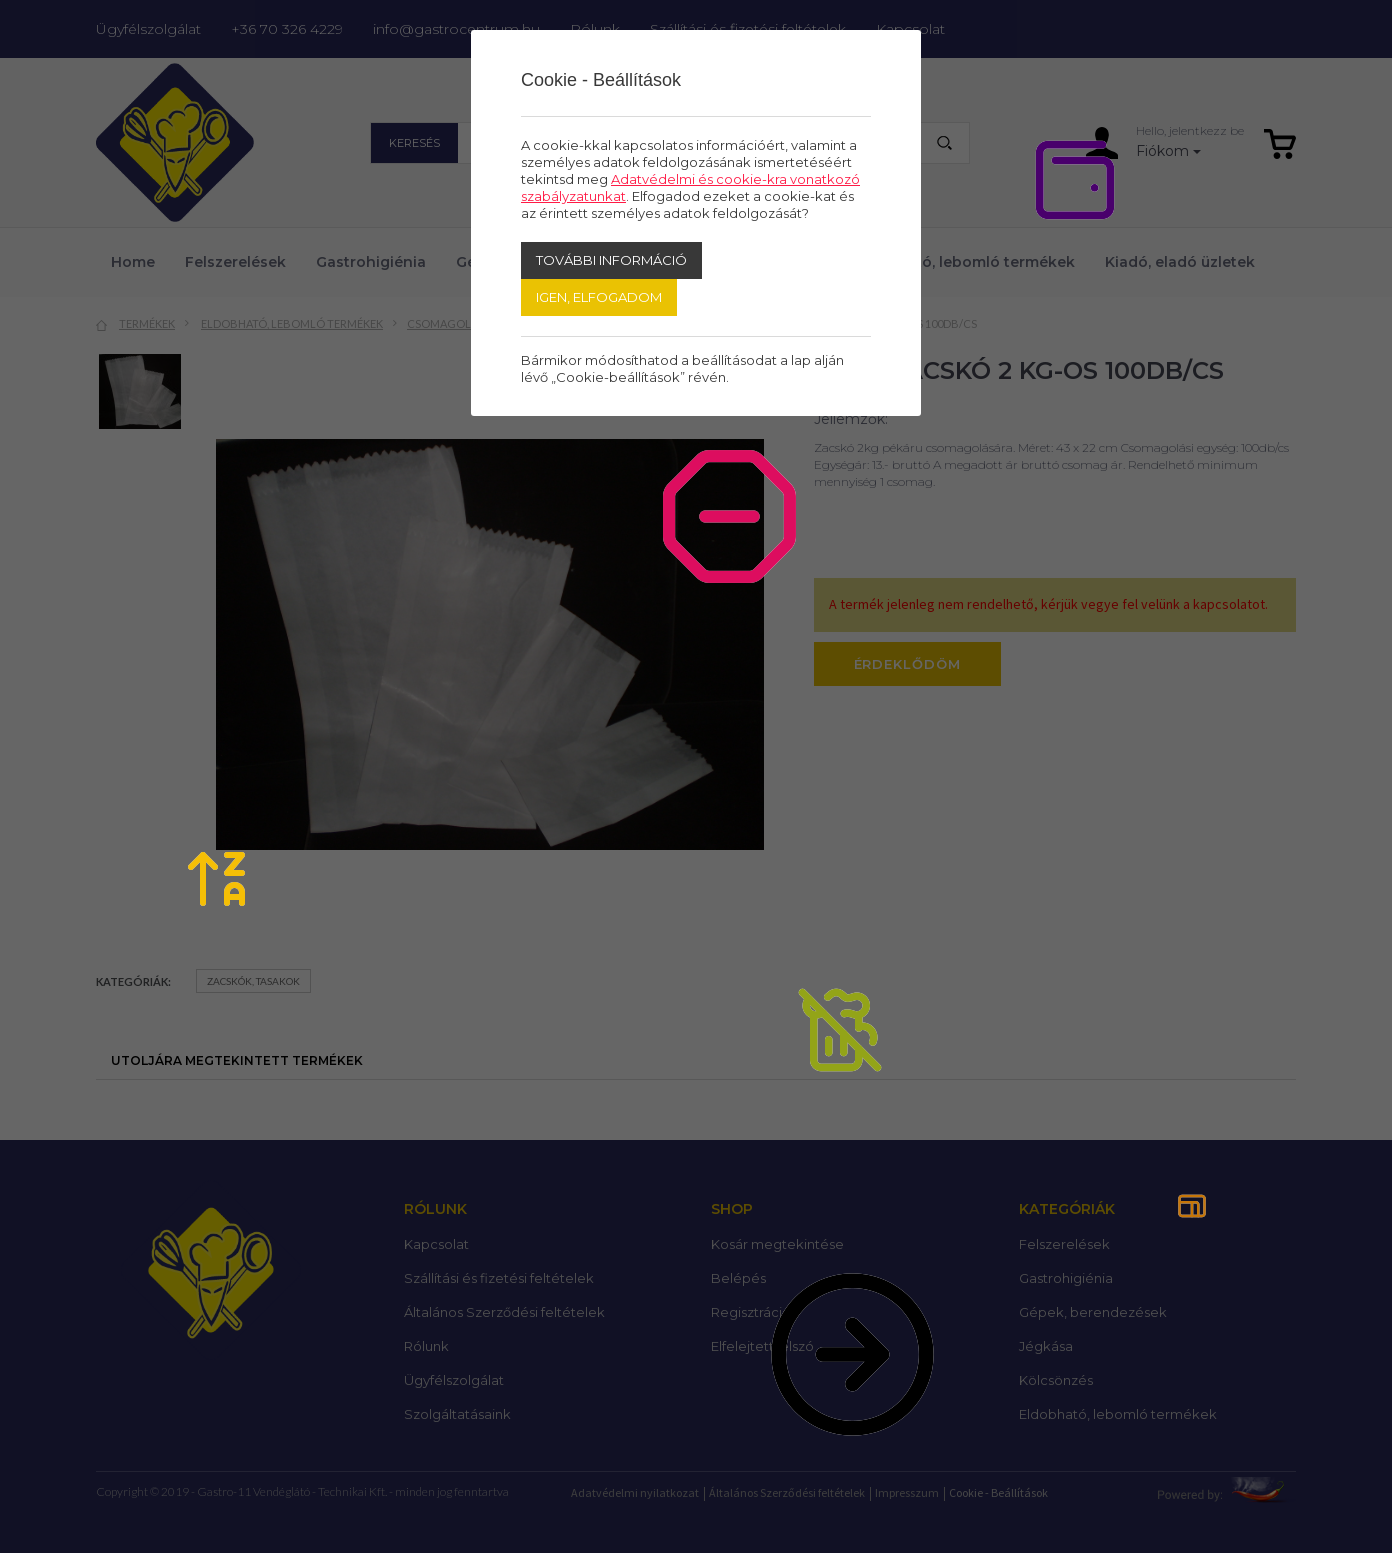  I want to click on adjust aspect ratio settings, so click(1192, 1206).